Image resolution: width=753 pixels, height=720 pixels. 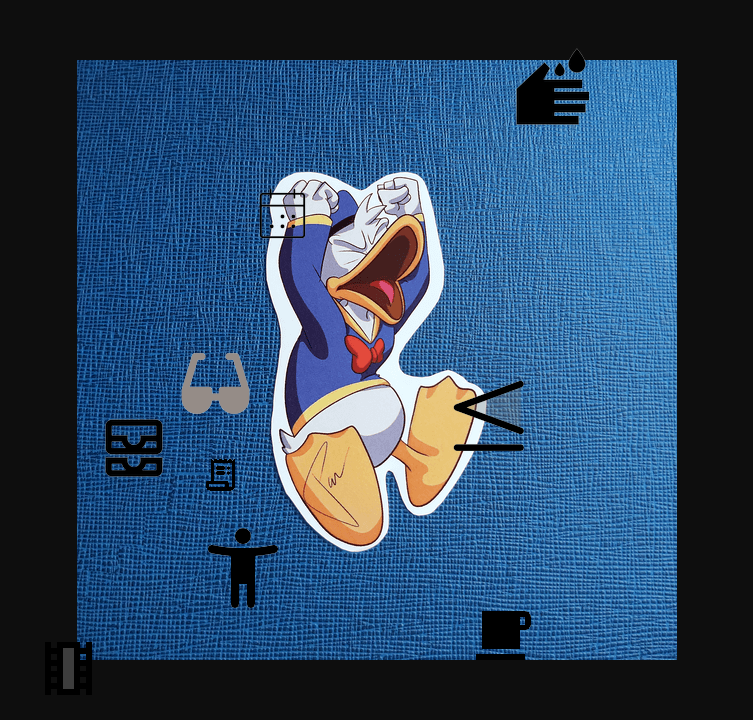 I want to click on access movies or video content, so click(x=68, y=668).